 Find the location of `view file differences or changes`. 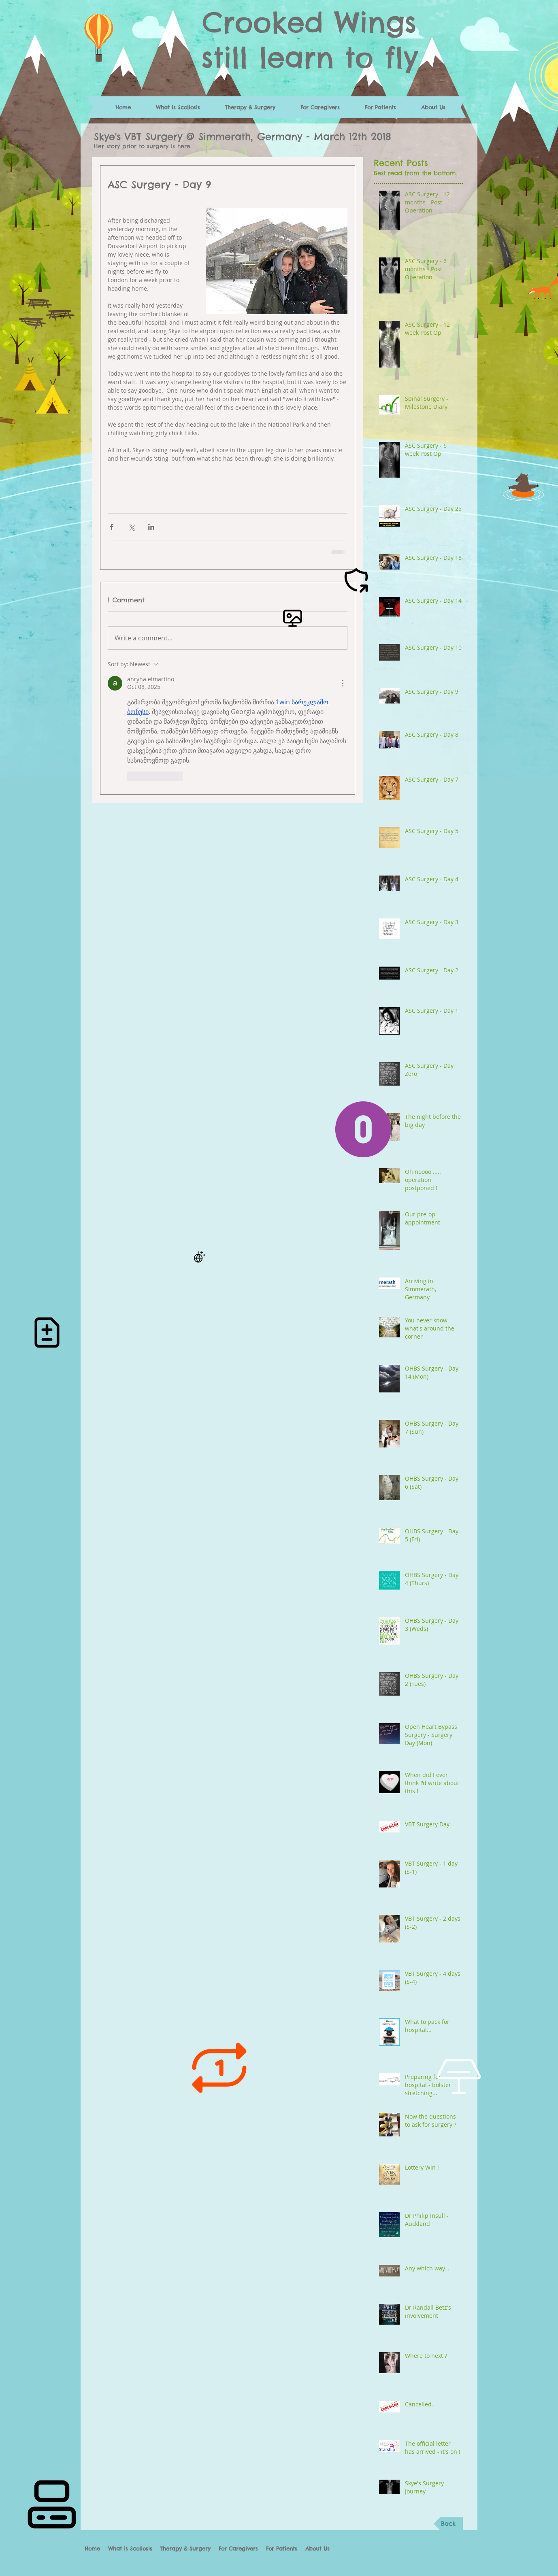

view file differences or changes is located at coordinates (47, 1333).